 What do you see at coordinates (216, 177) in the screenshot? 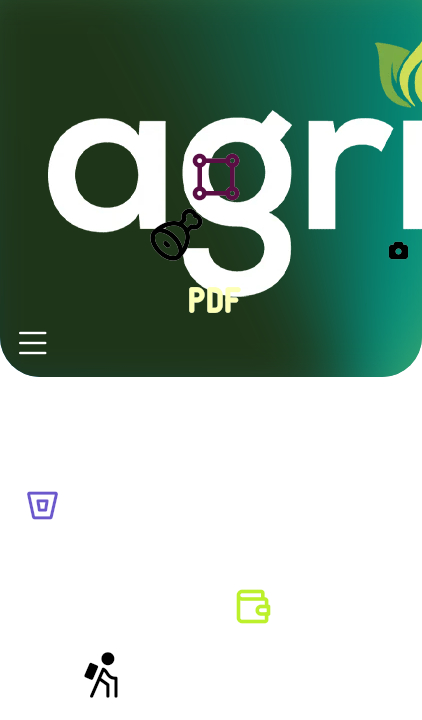
I see `access shape tools or drawing options` at bounding box center [216, 177].